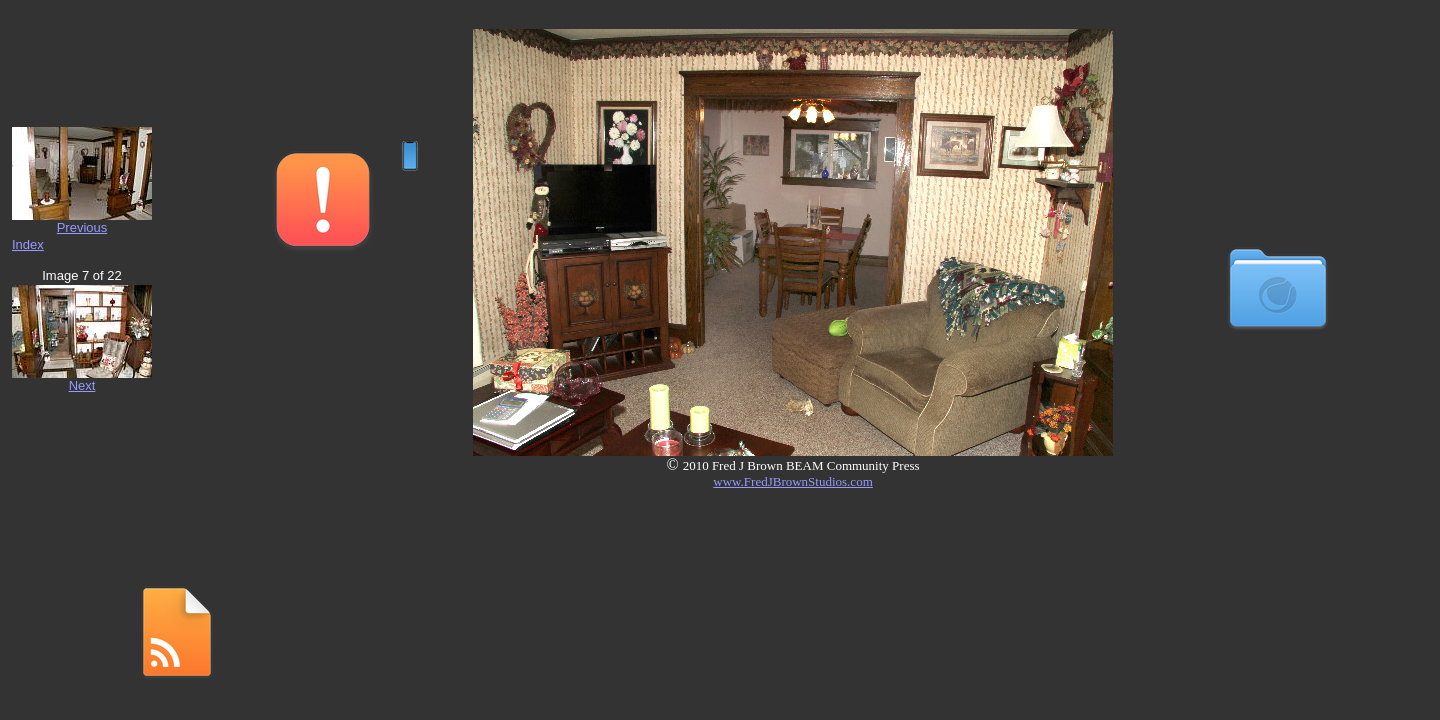  Describe the element at coordinates (177, 632) in the screenshot. I see `an RSS or XML feed file` at that location.